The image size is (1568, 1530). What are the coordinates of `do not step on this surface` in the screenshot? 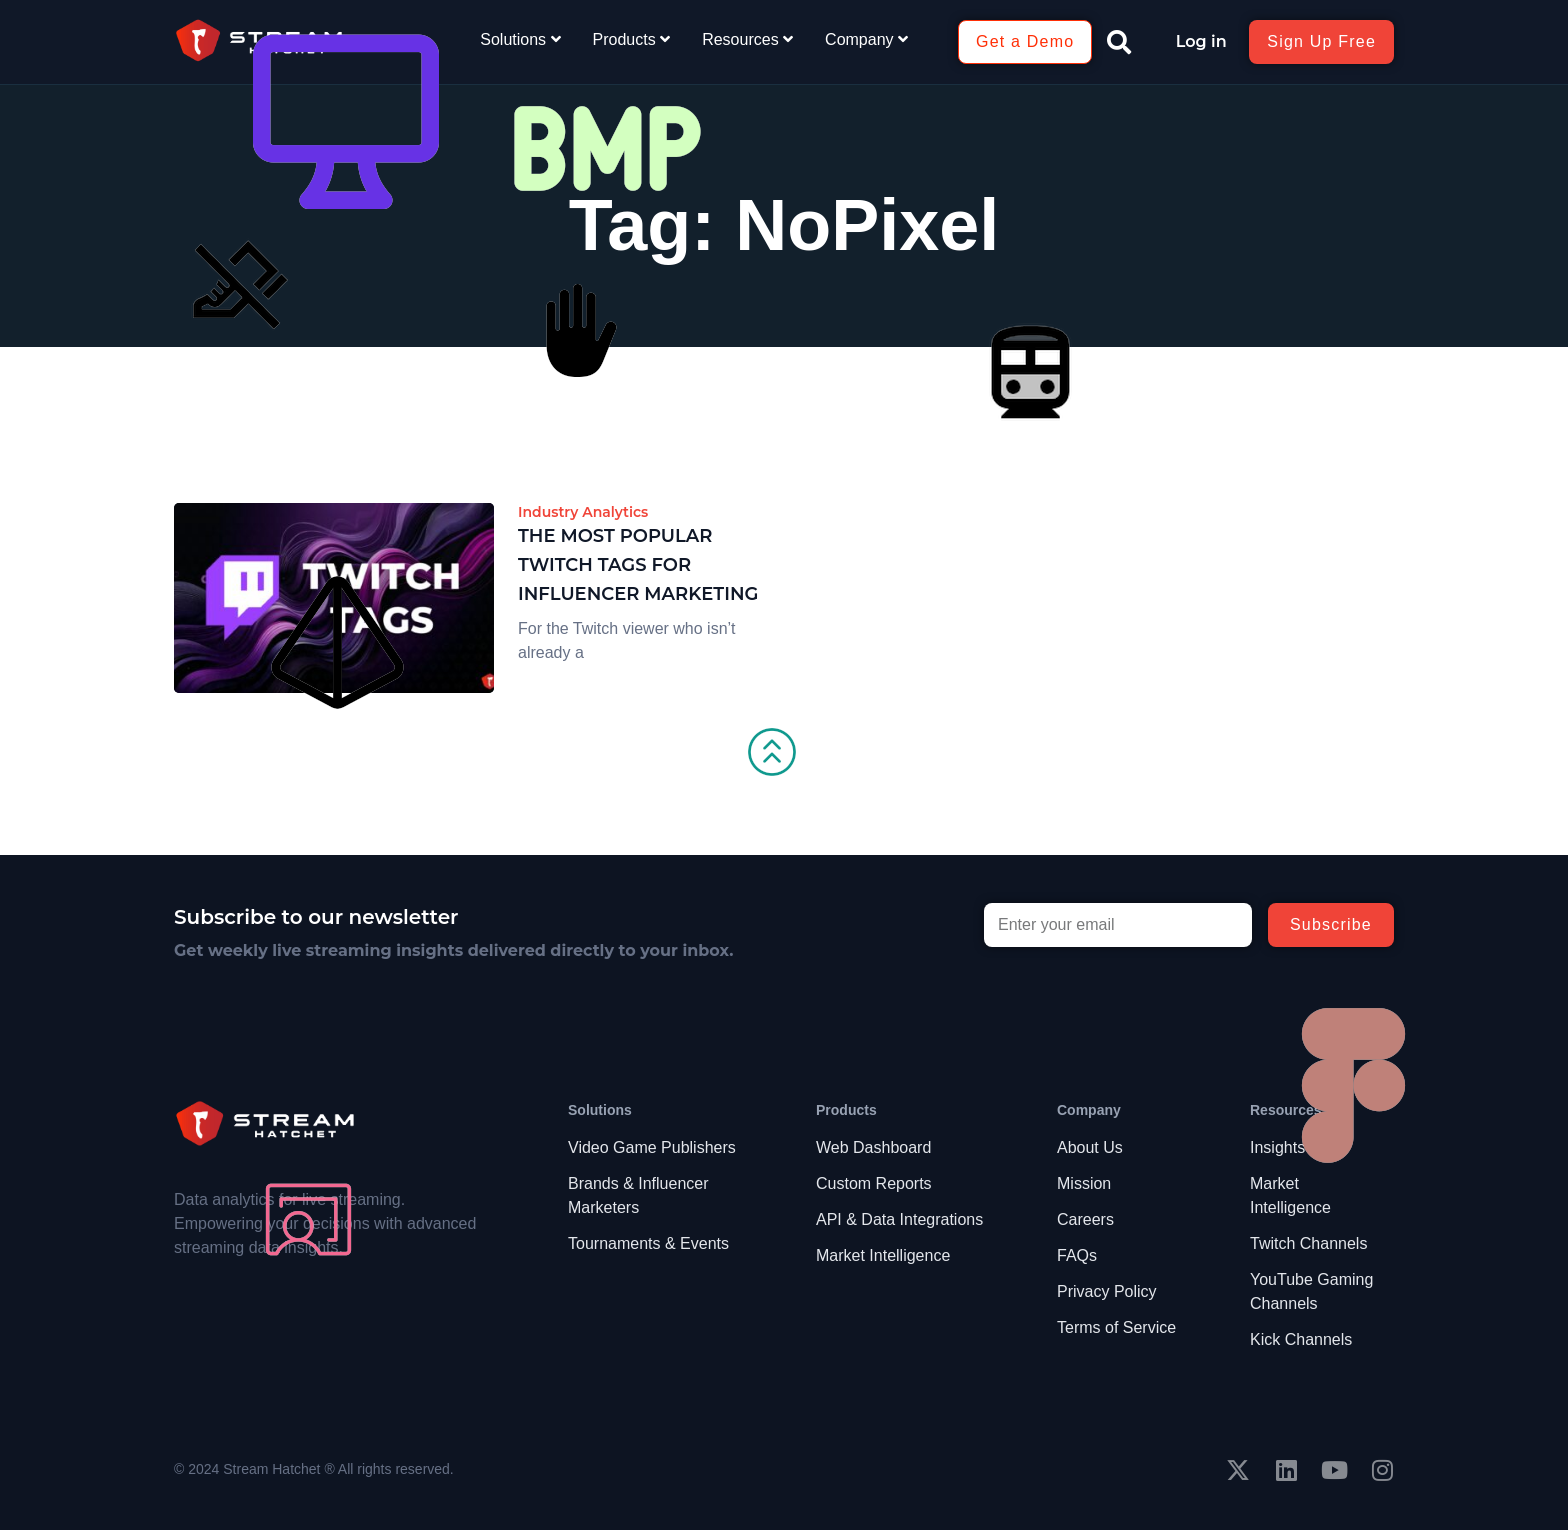 It's located at (240, 283).